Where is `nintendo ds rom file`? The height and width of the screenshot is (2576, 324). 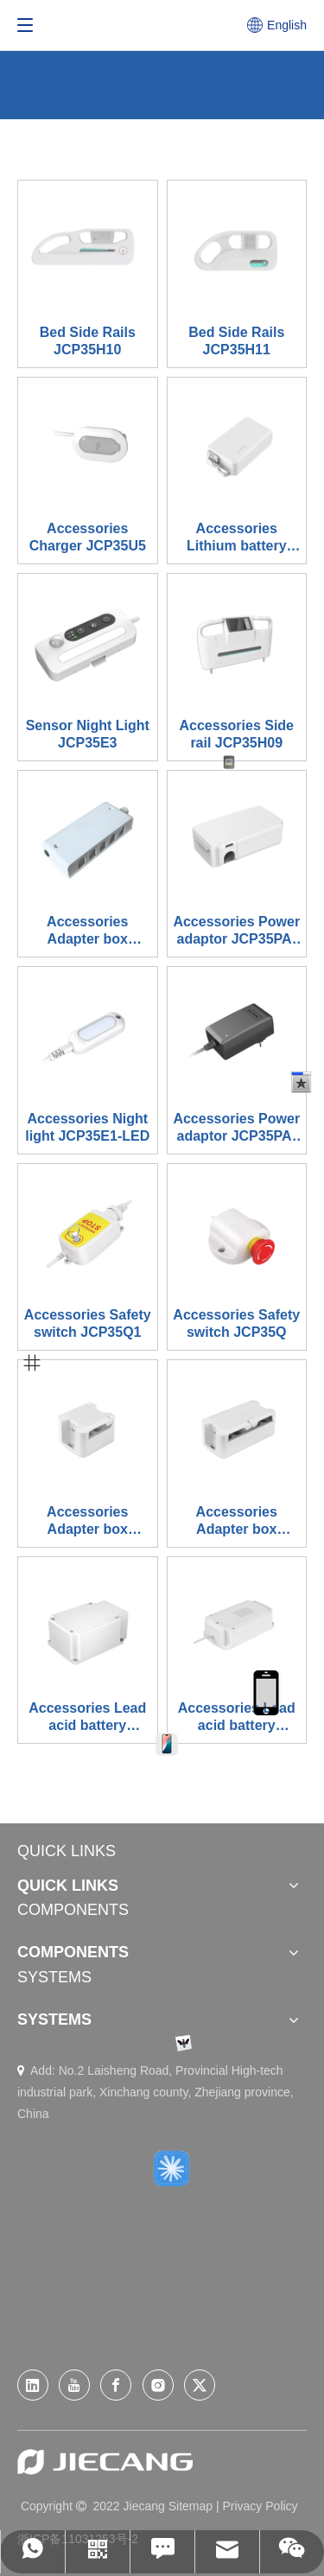 nintendo ds rom file is located at coordinates (229, 762).